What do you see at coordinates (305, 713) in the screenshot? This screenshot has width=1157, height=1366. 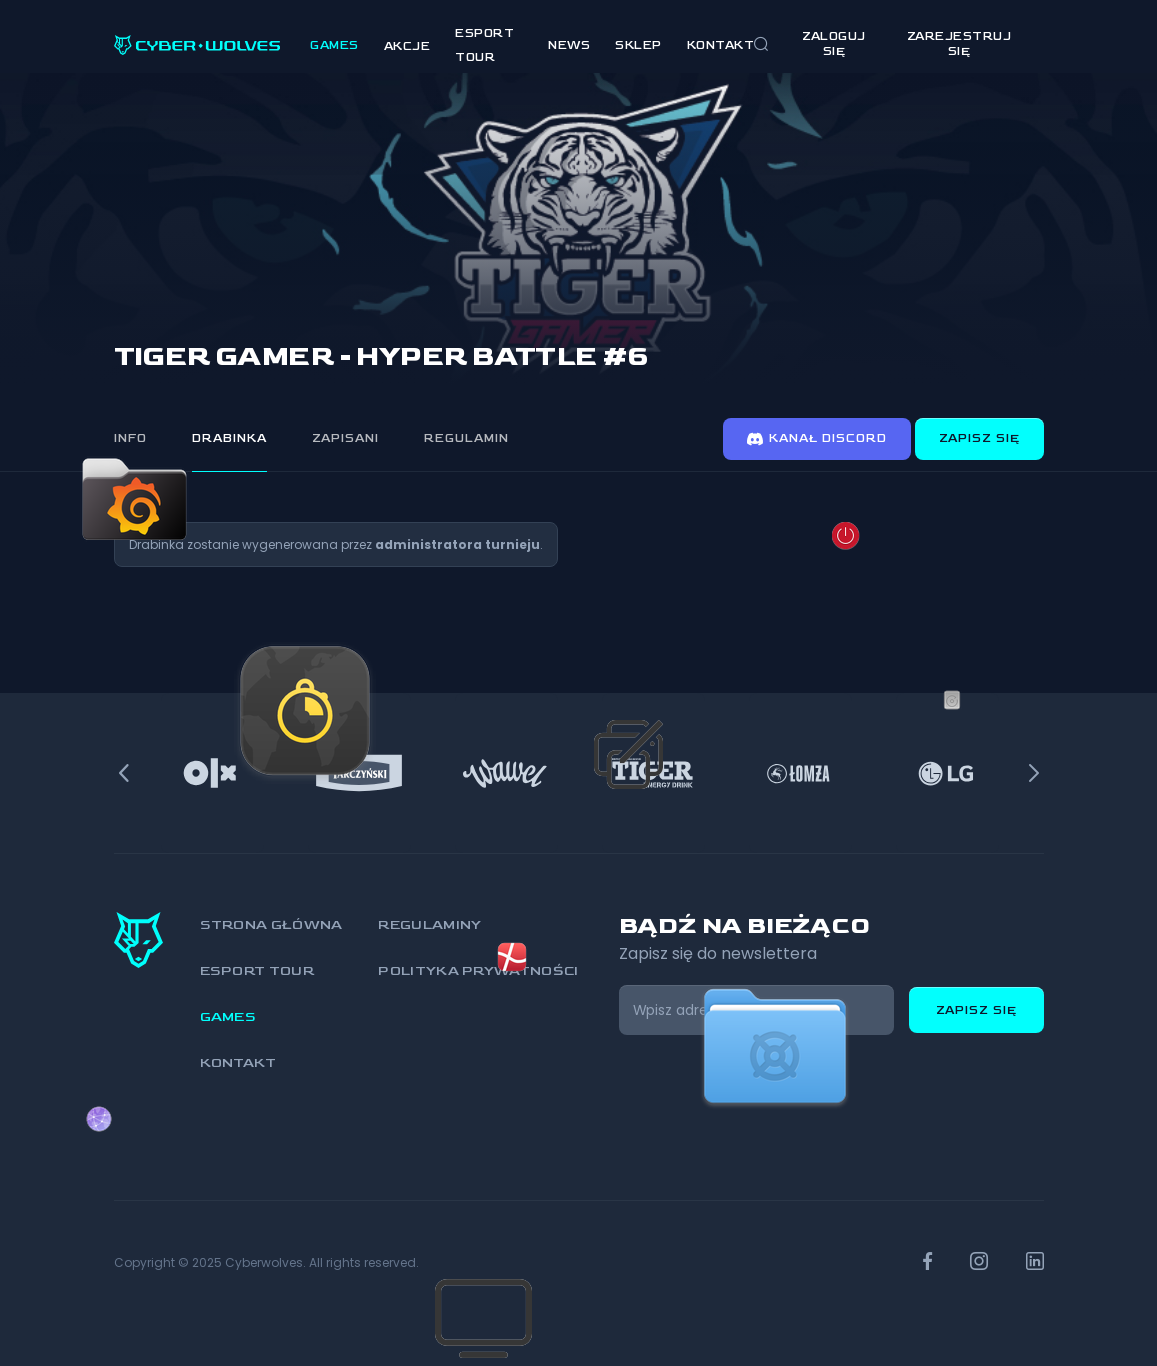 I see `manage cookie preferences in your browser` at bounding box center [305, 713].